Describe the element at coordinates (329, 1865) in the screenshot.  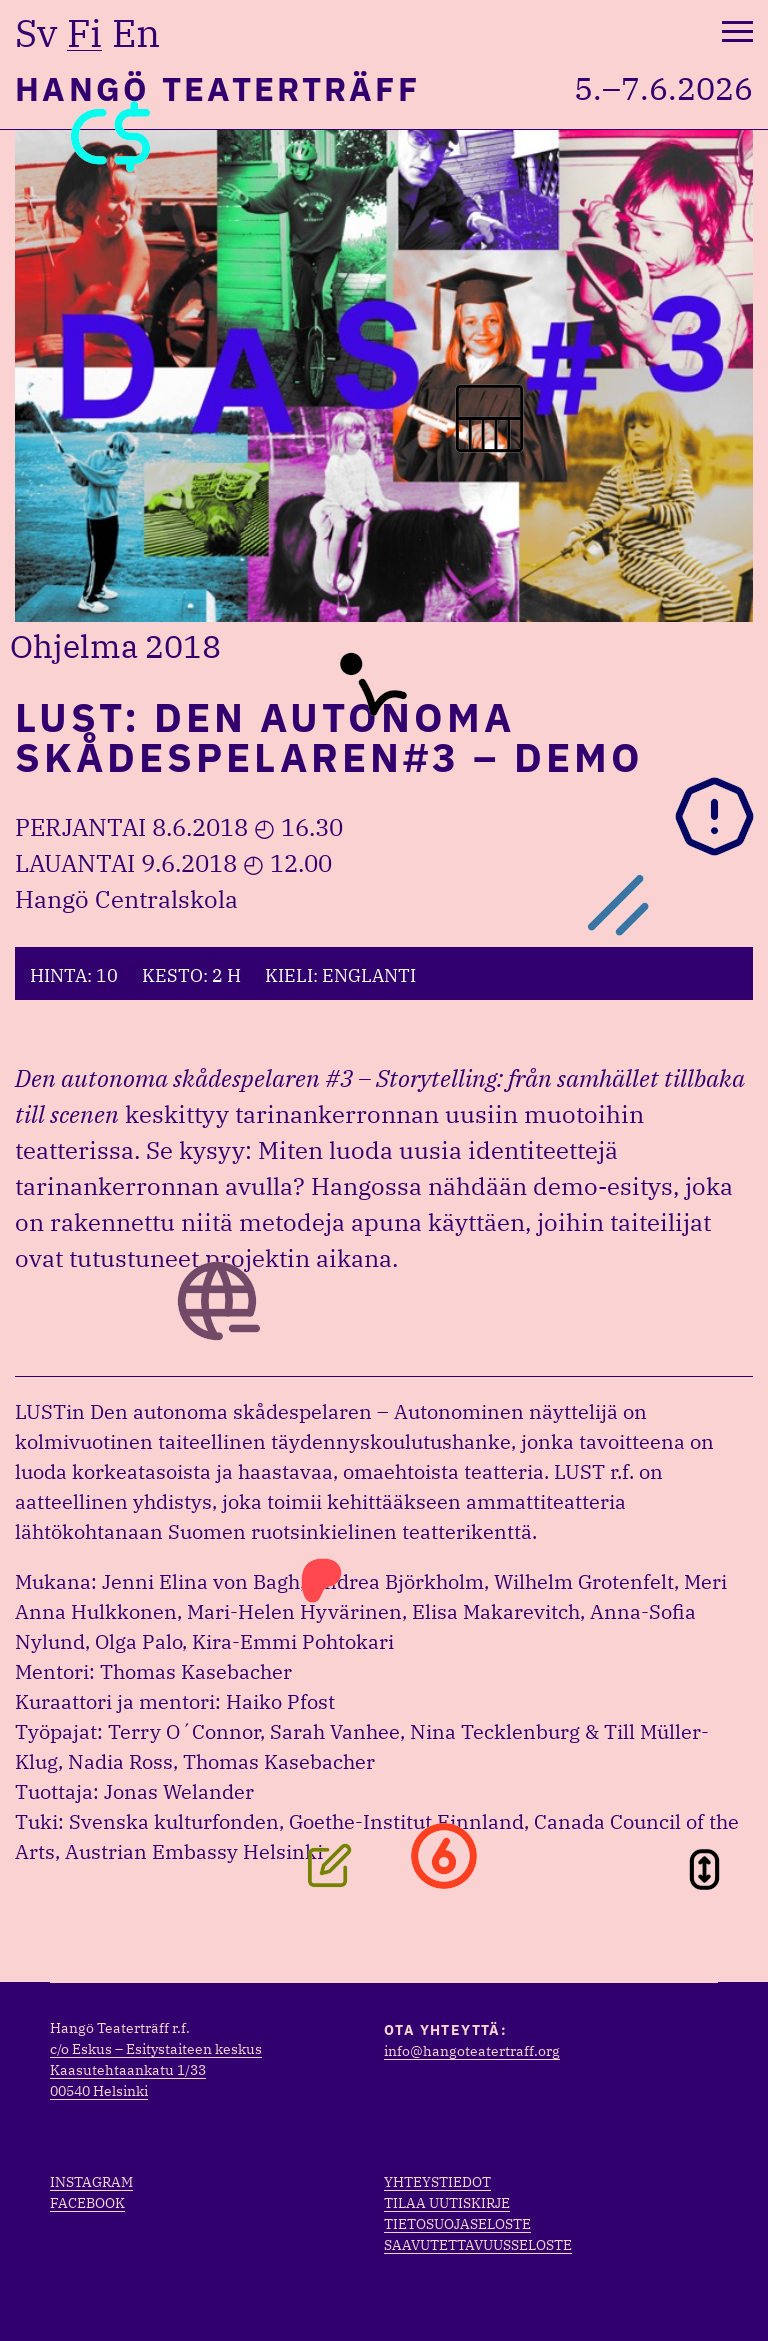
I see `edit or modify content` at that location.